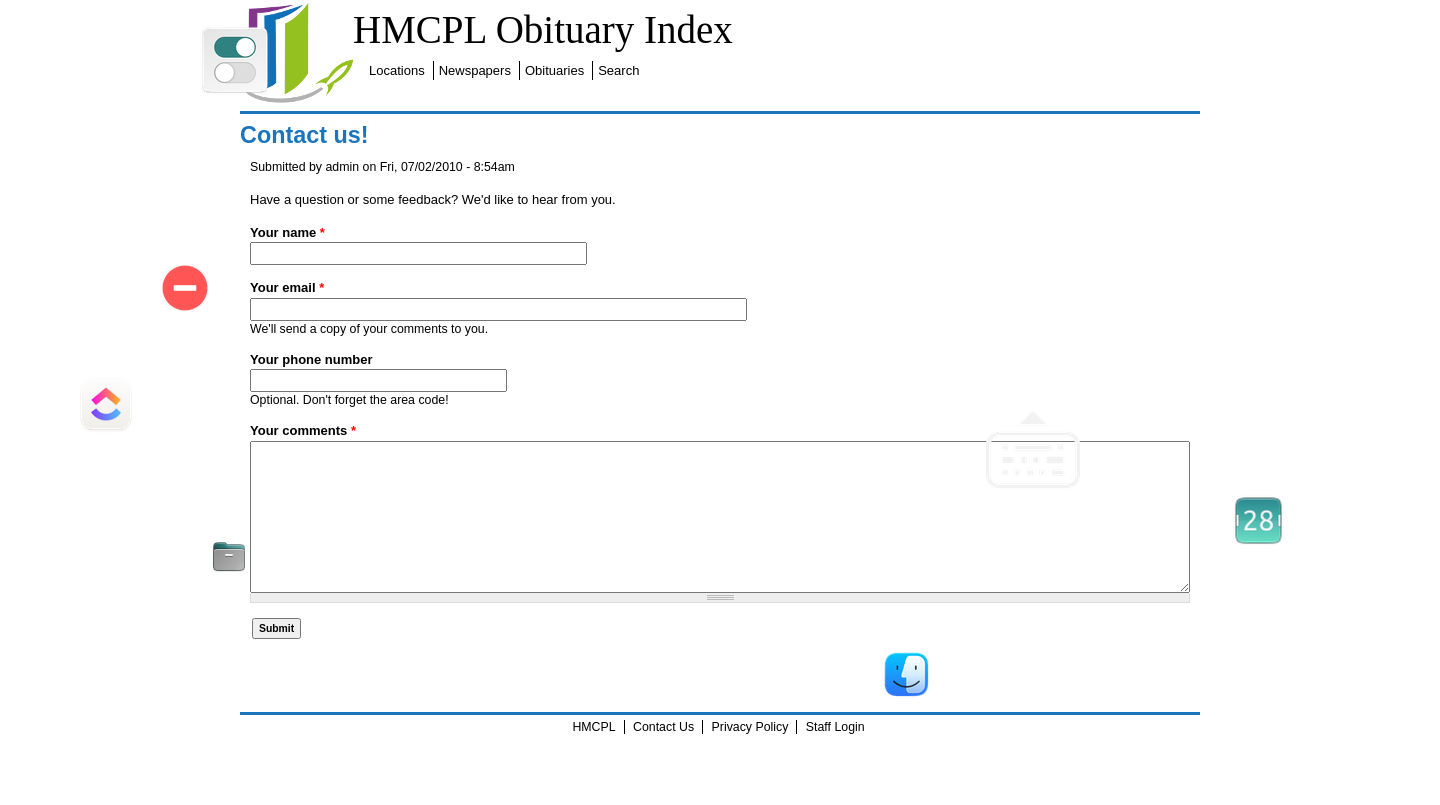 The image size is (1440, 805). I want to click on open the gnome calendar app, so click(1258, 520).